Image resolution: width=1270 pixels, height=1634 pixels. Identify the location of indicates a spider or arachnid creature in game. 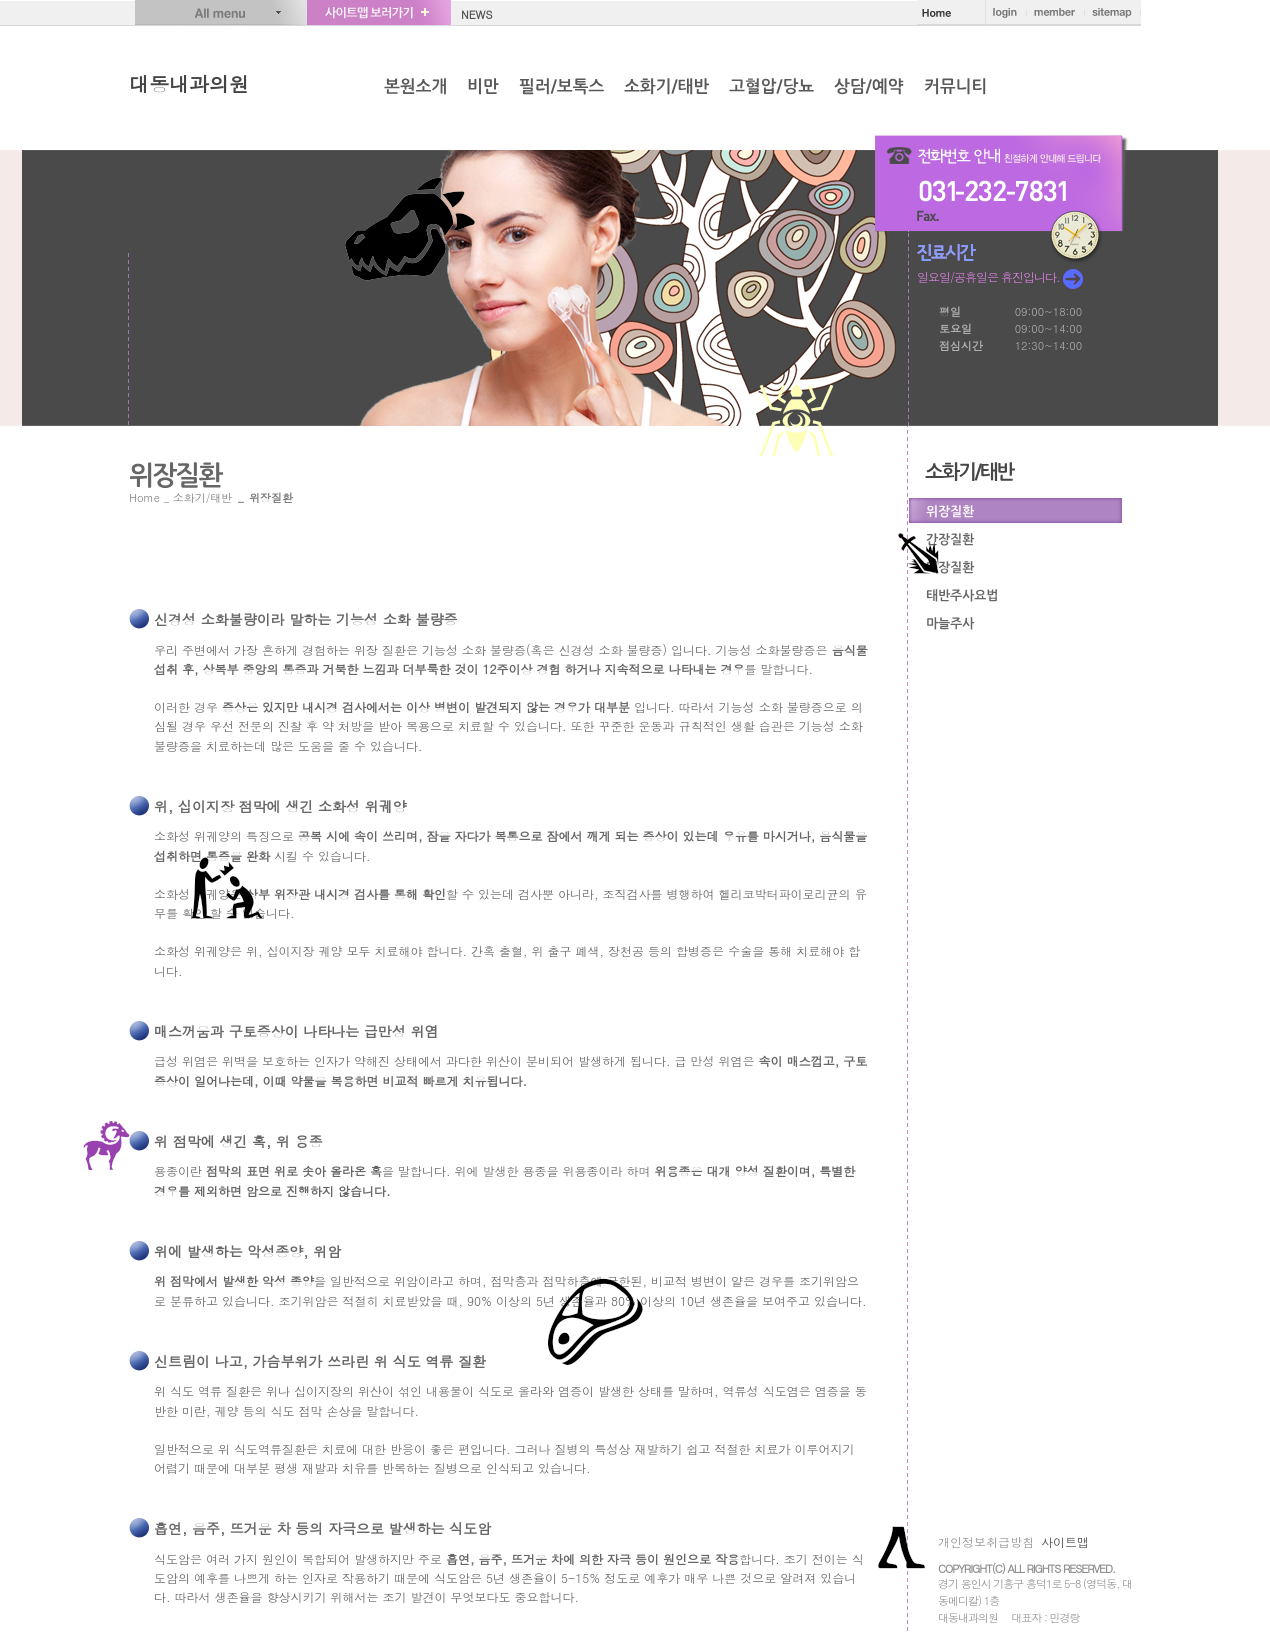
(796, 420).